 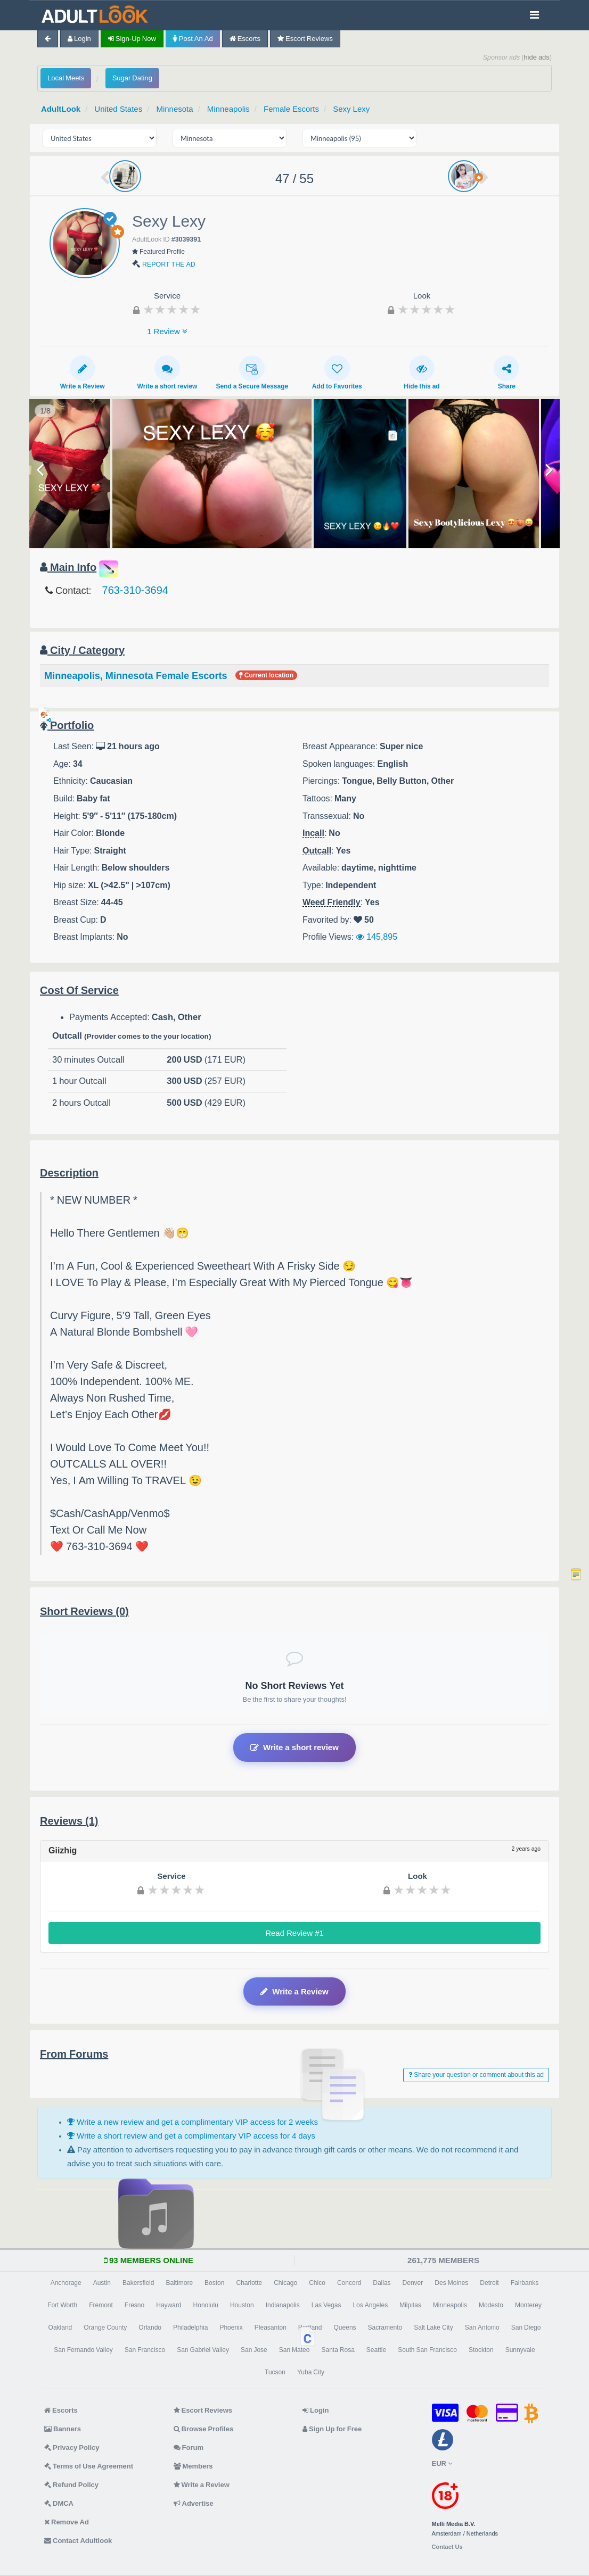 I want to click on open a Krita project file, so click(x=109, y=568).